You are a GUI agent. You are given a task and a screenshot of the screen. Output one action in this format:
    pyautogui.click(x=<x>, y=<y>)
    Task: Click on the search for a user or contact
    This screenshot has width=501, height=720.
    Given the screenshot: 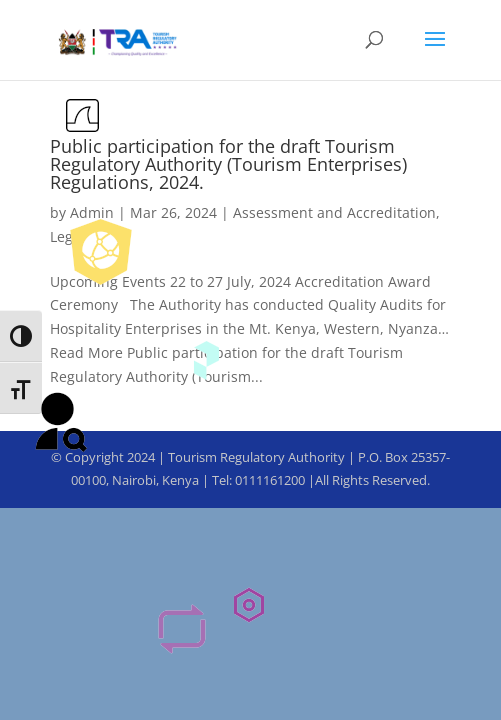 What is the action you would take?
    pyautogui.click(x=57, y=422)
    